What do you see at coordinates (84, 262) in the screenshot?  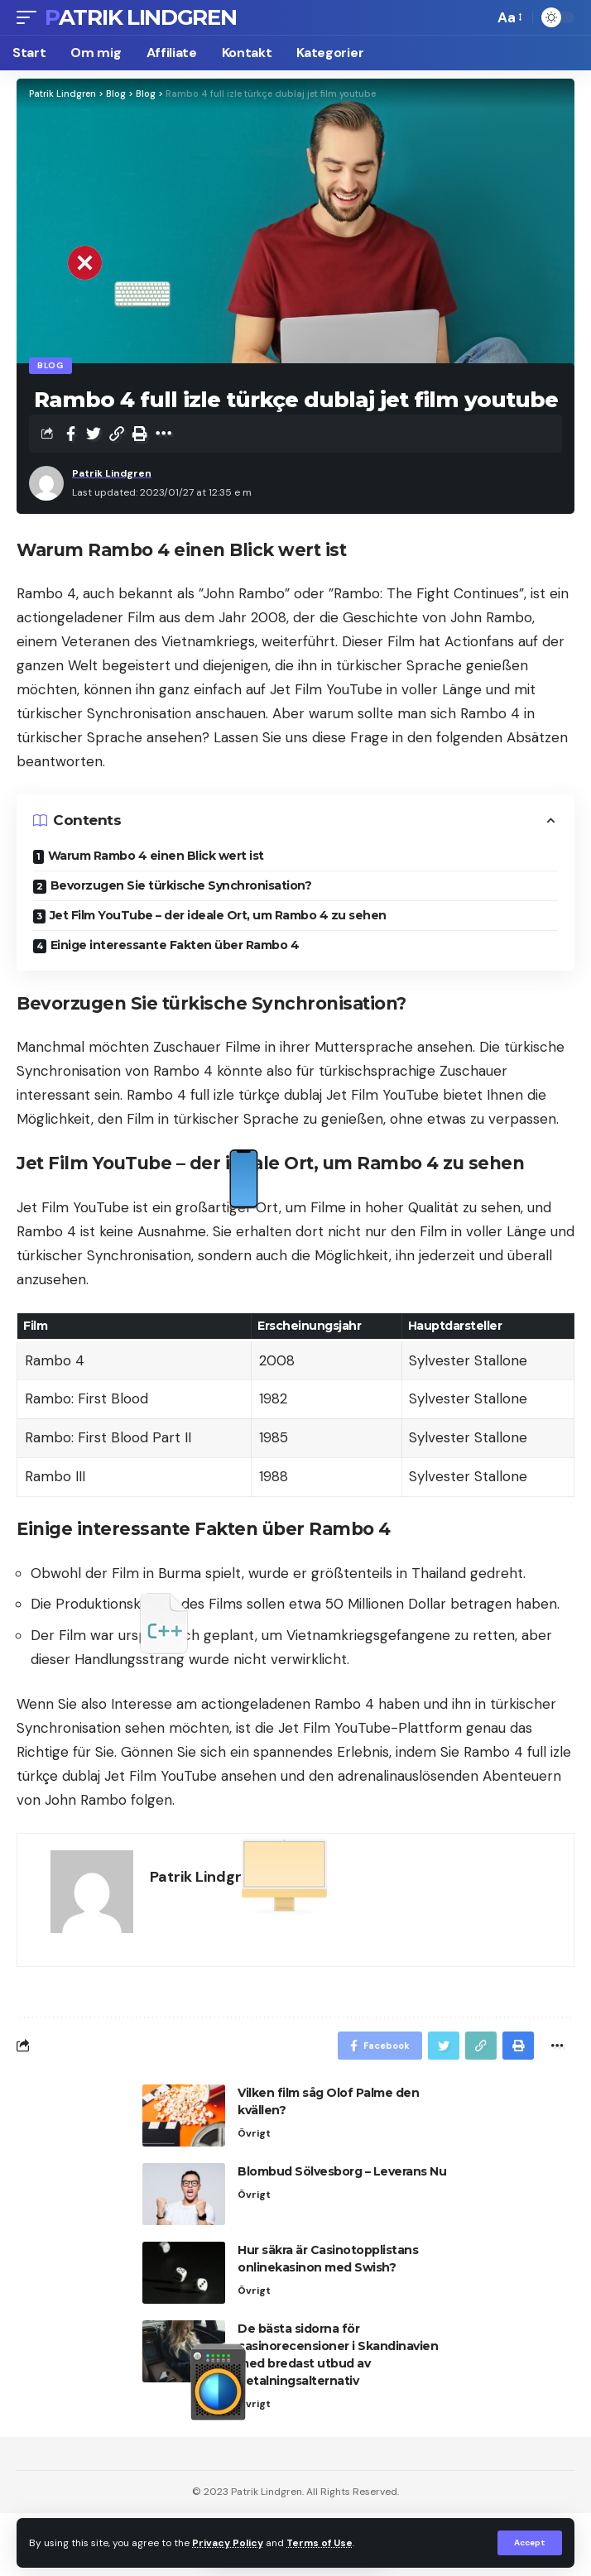 I see `stop or cancel the current action` at bounding box center [84, 262].